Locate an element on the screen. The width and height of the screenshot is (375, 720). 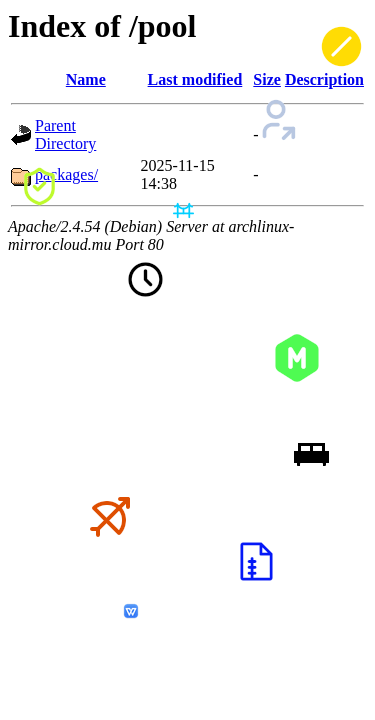
open WPS Office application is located at coordinates (131, 611).